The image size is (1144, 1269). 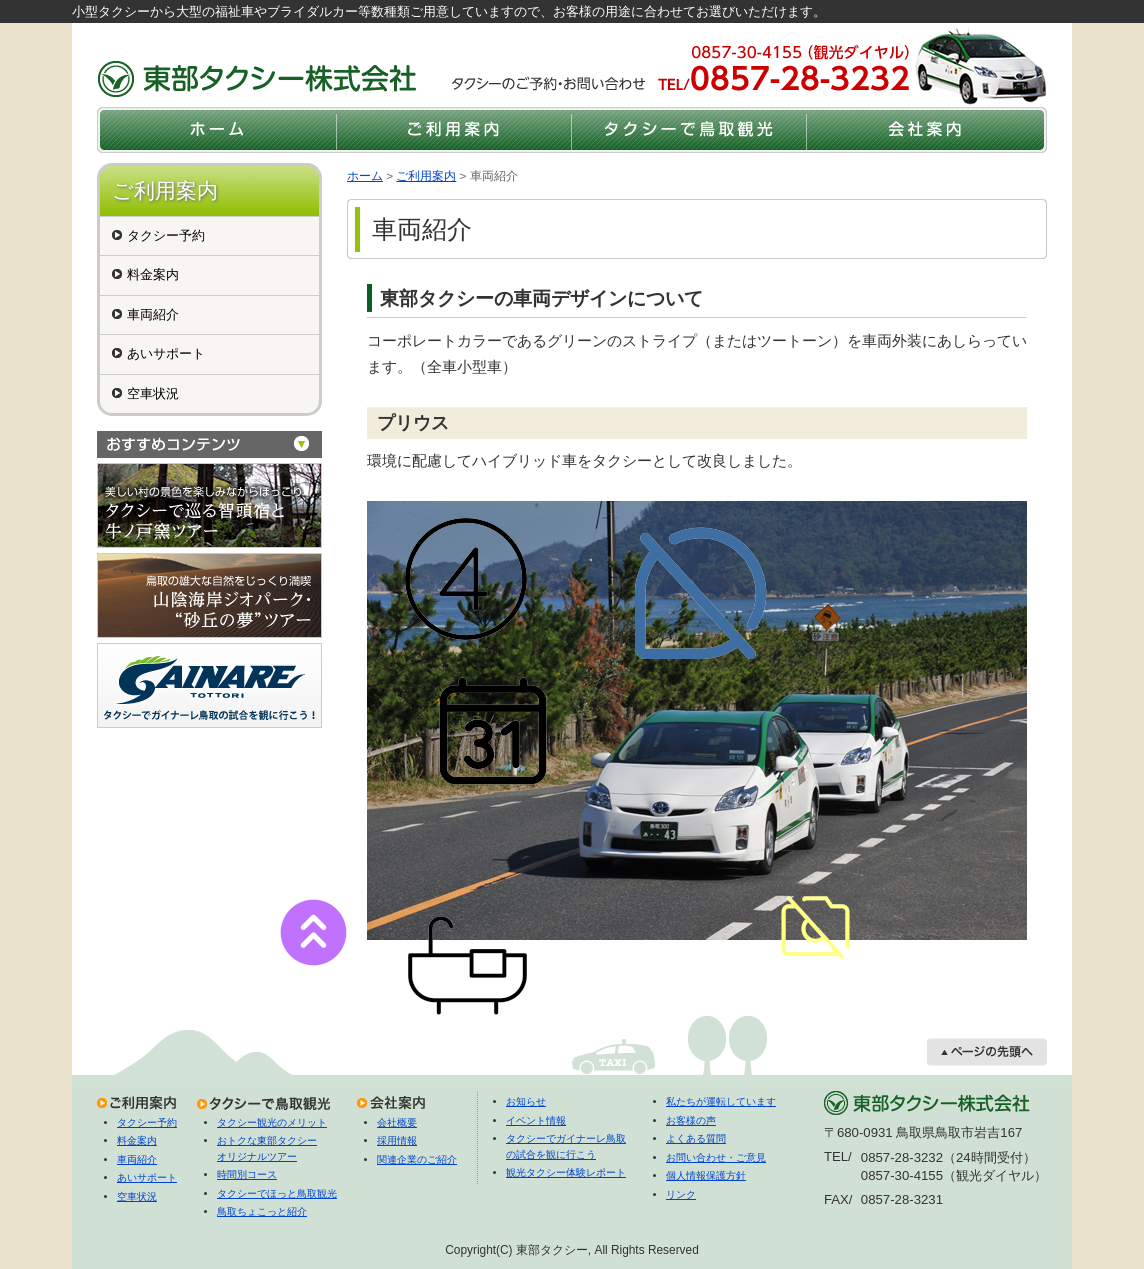 What do you see at coordinates (466, 579) in the screenshot?
I see `indicates step four in a multi-step process` at bounding box center [466, 579].